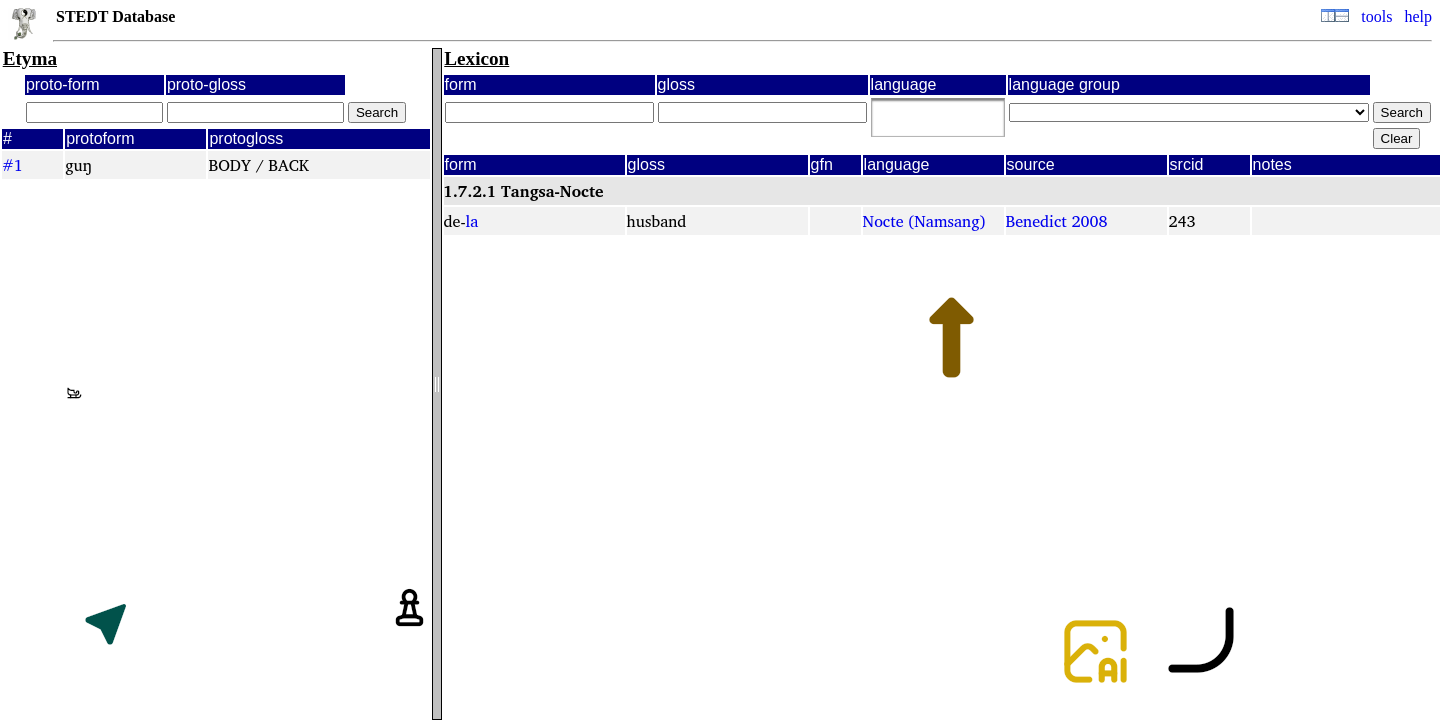 The height and width of the screenshot is (720, 1440). I want to click on adjust bottom-right corner radius, so click(1201, 640).